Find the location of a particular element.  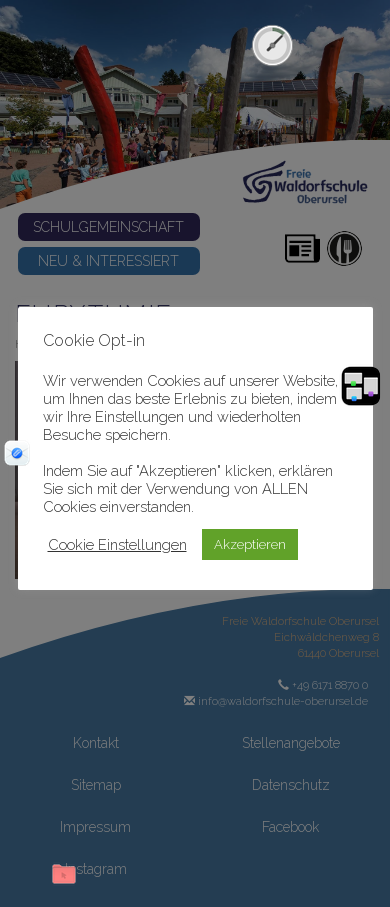

open krusader file manager with root privileges is located at coordinates (64, 874).